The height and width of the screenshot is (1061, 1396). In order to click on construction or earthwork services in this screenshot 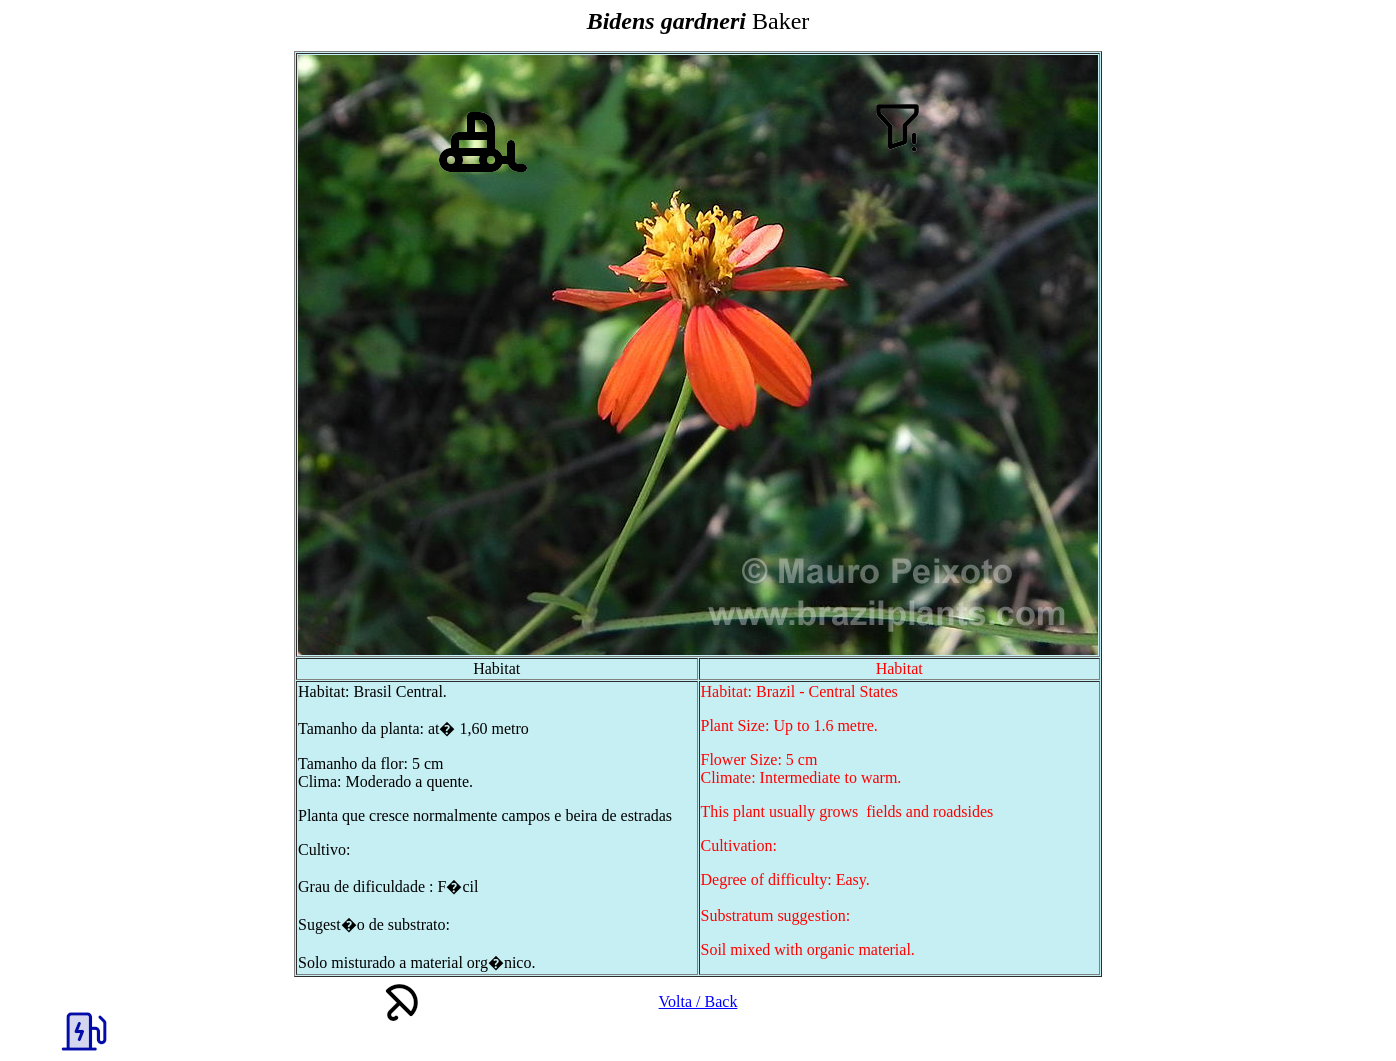, I will do `click(483, 140)`.